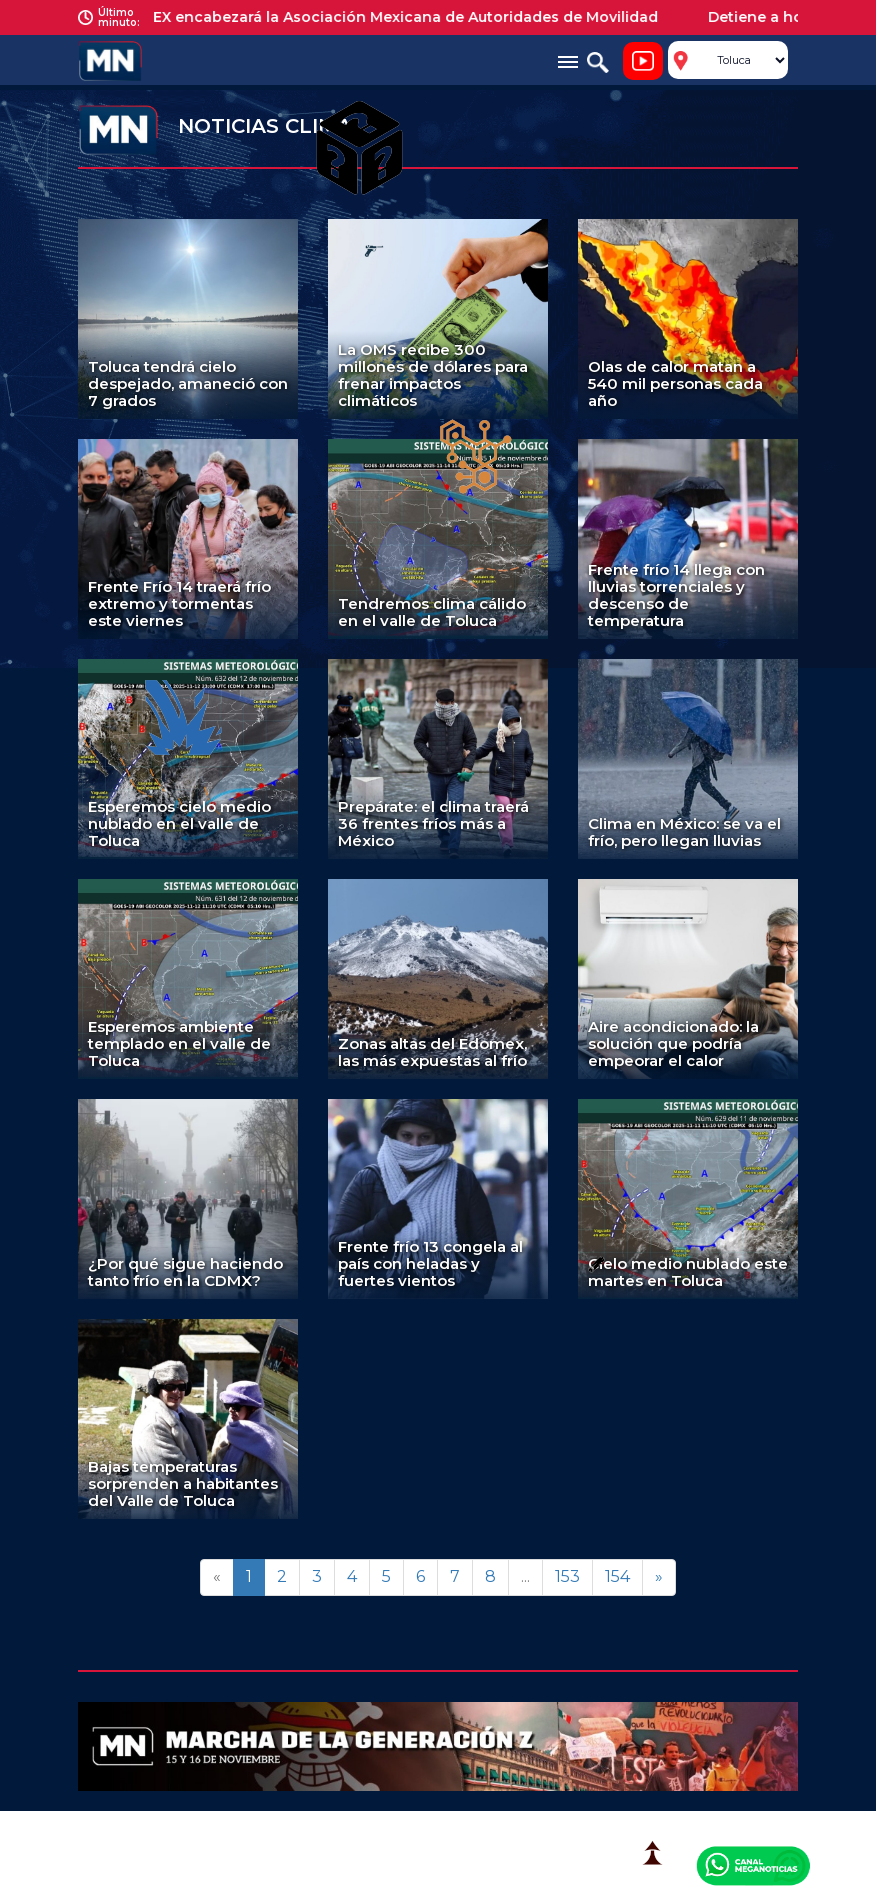 The width and height of the screenshot is (876, 1891). What do you see at coordinates (183, 718) in the screenshot?
I see `indicates fall damage or impact event` at bounding box center [183, 718].